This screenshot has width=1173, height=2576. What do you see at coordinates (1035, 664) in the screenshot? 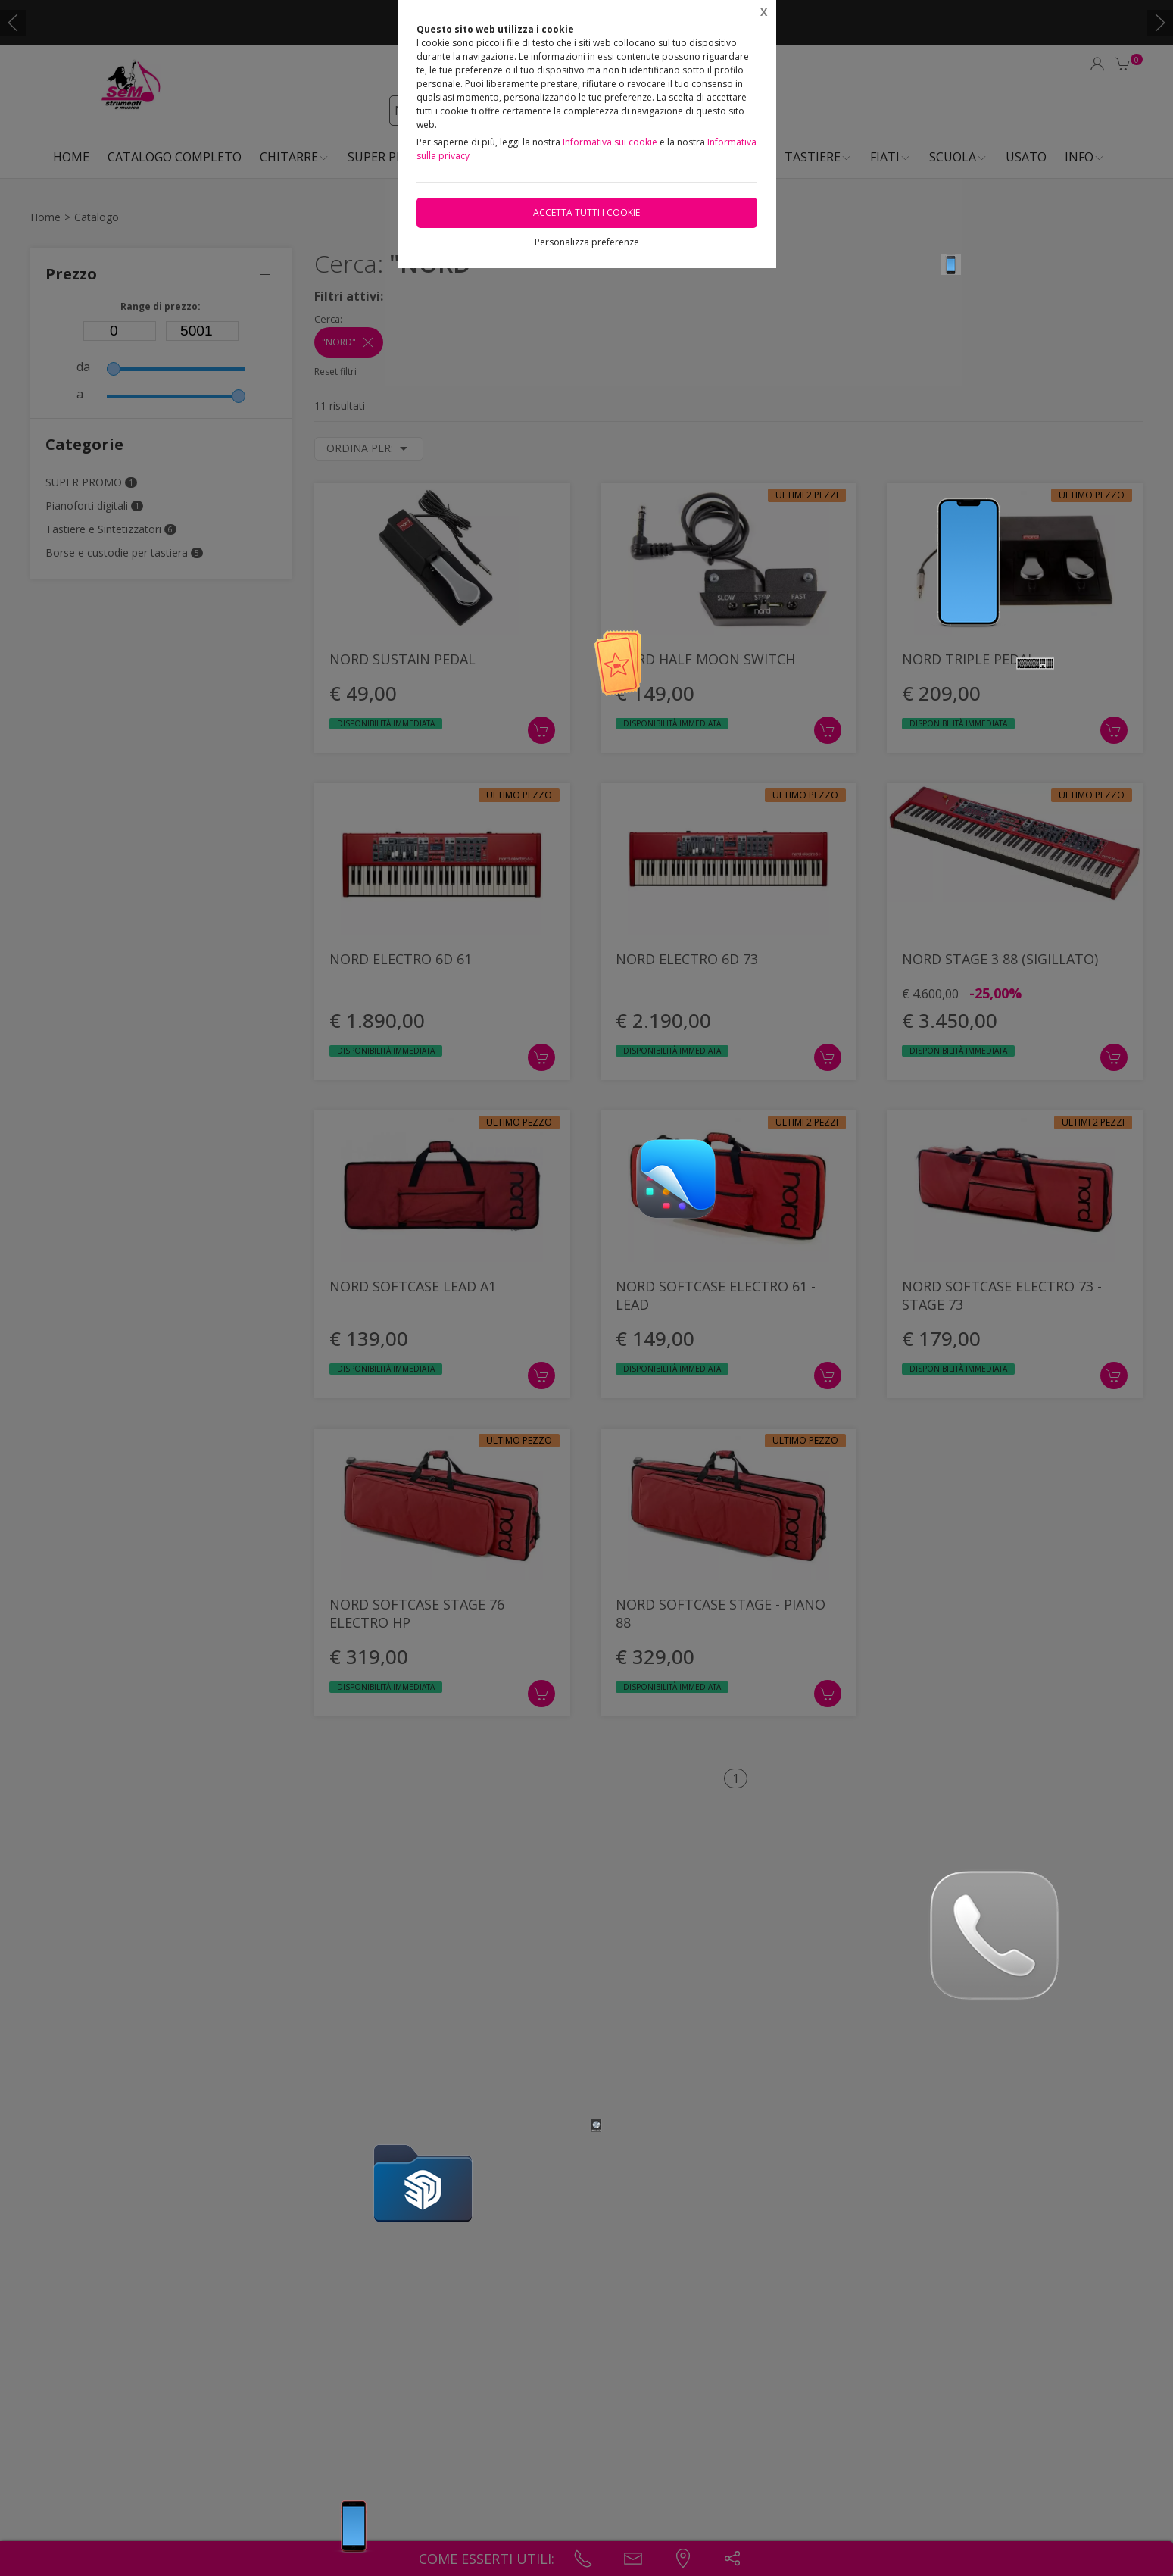
I see `connect or manage a wireless keyboard` at bounding box center [1035, 664].